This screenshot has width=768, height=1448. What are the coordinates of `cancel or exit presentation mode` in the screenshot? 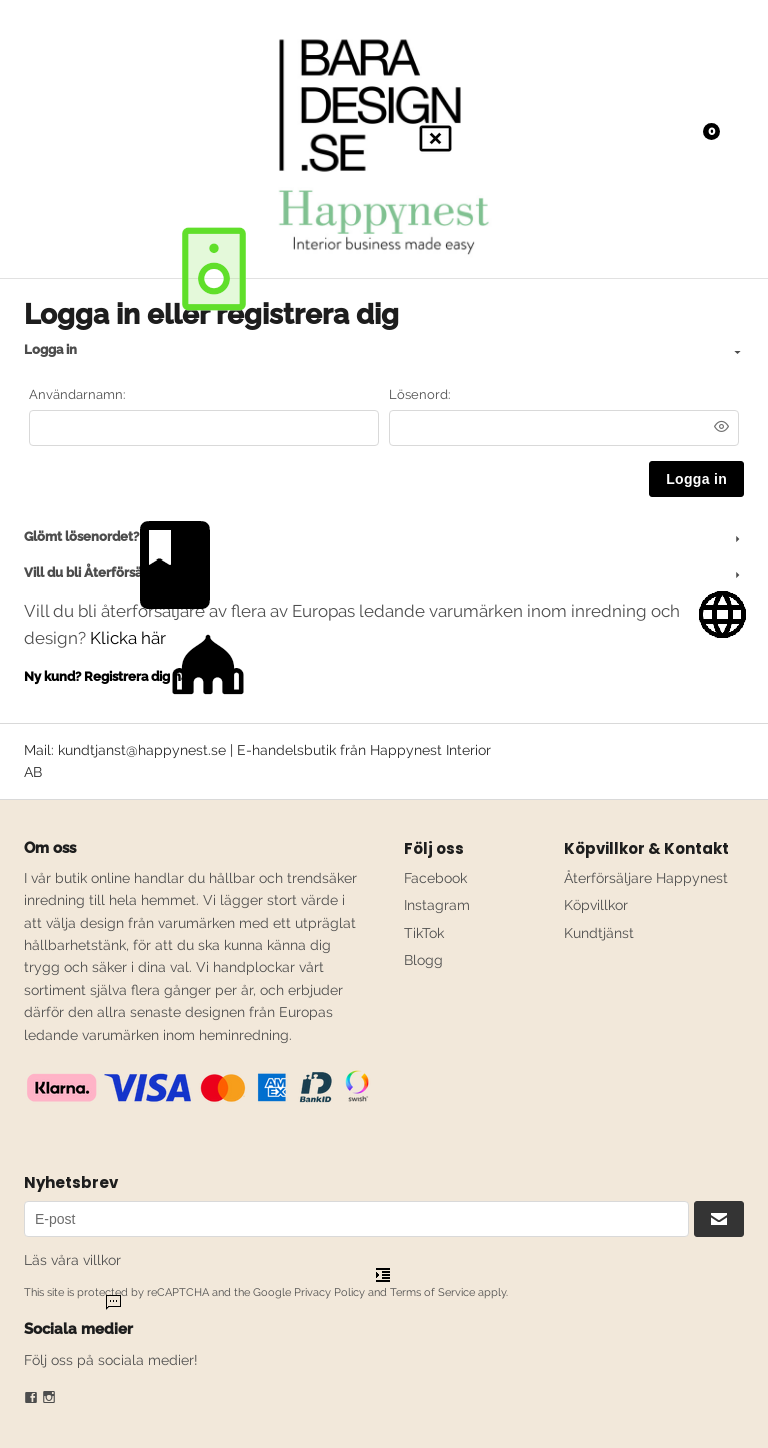 It's located at (435, 138).